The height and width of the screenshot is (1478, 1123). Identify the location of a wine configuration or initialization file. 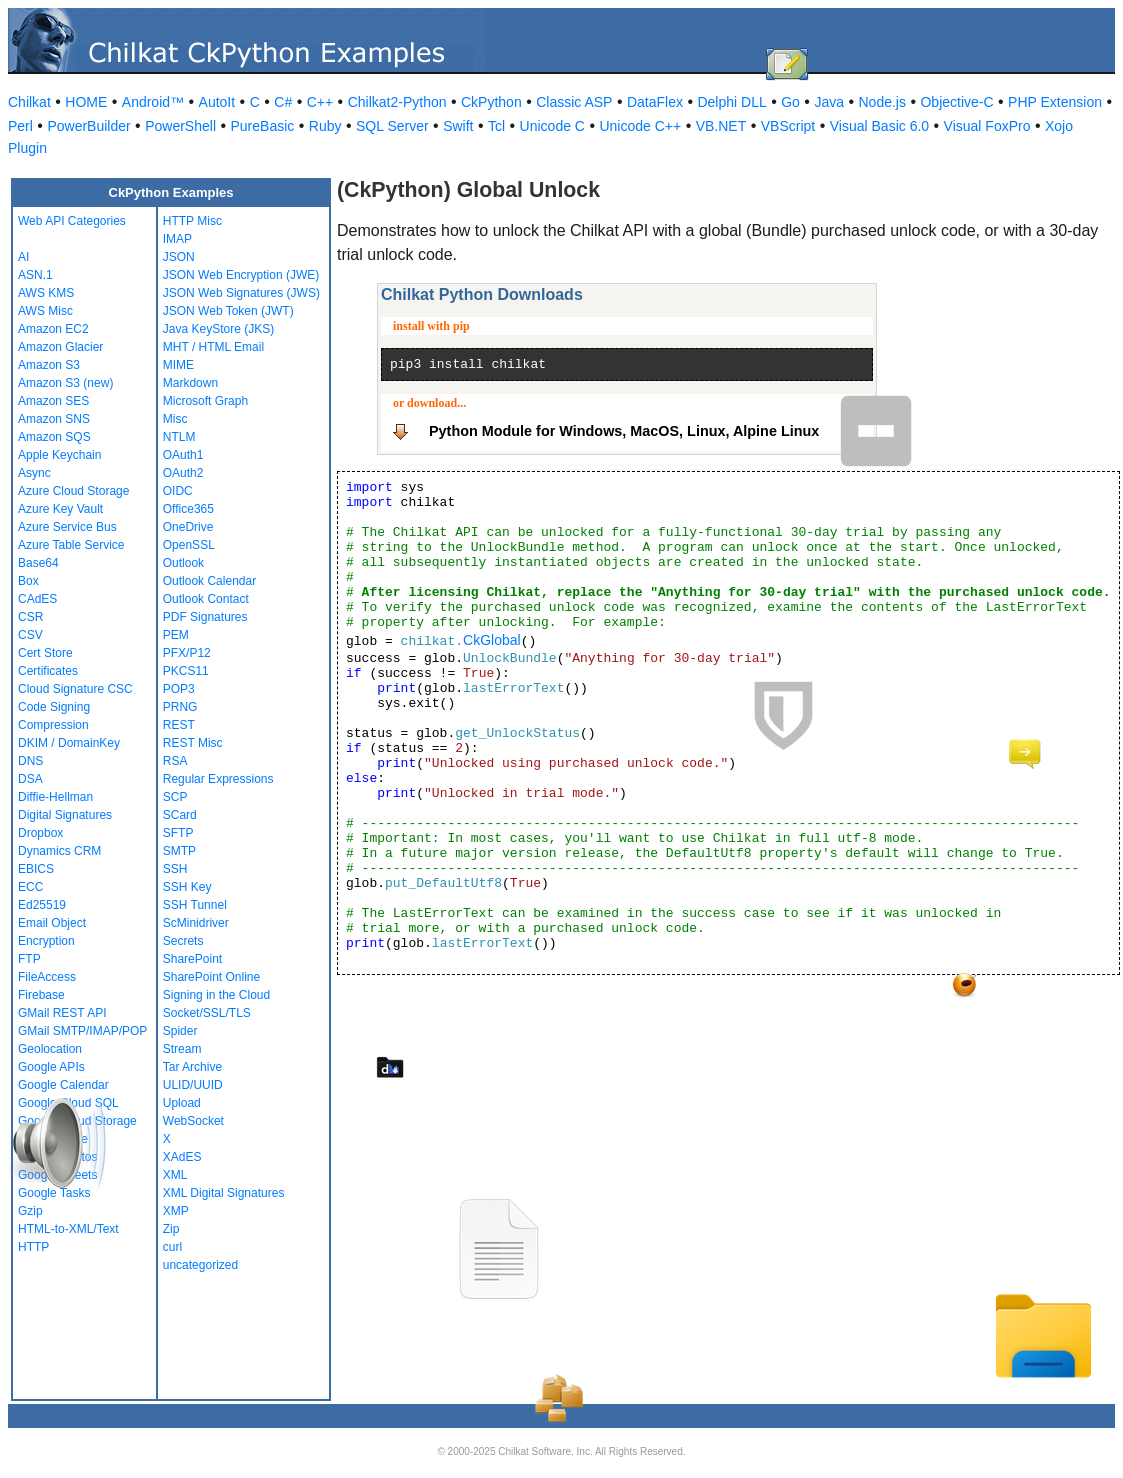
(499, 1249).